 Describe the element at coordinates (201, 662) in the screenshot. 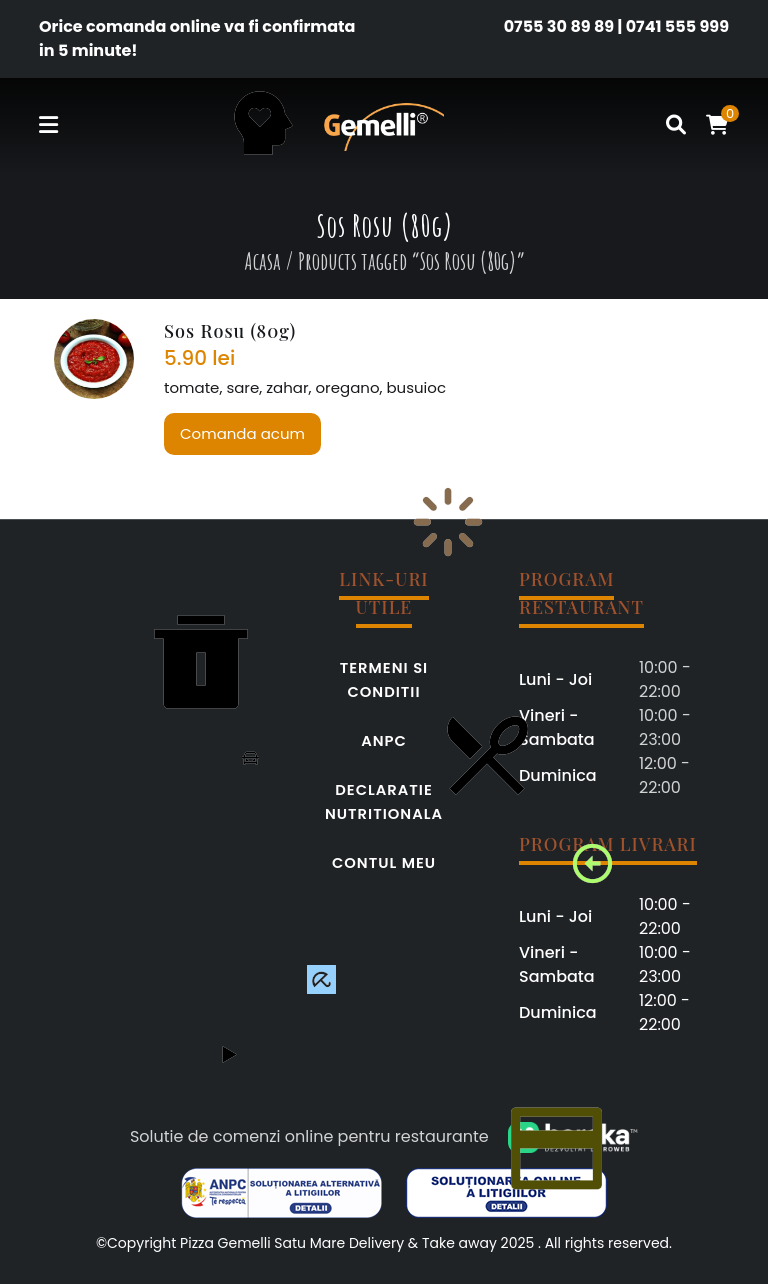

I see `delete selected item` at that location.